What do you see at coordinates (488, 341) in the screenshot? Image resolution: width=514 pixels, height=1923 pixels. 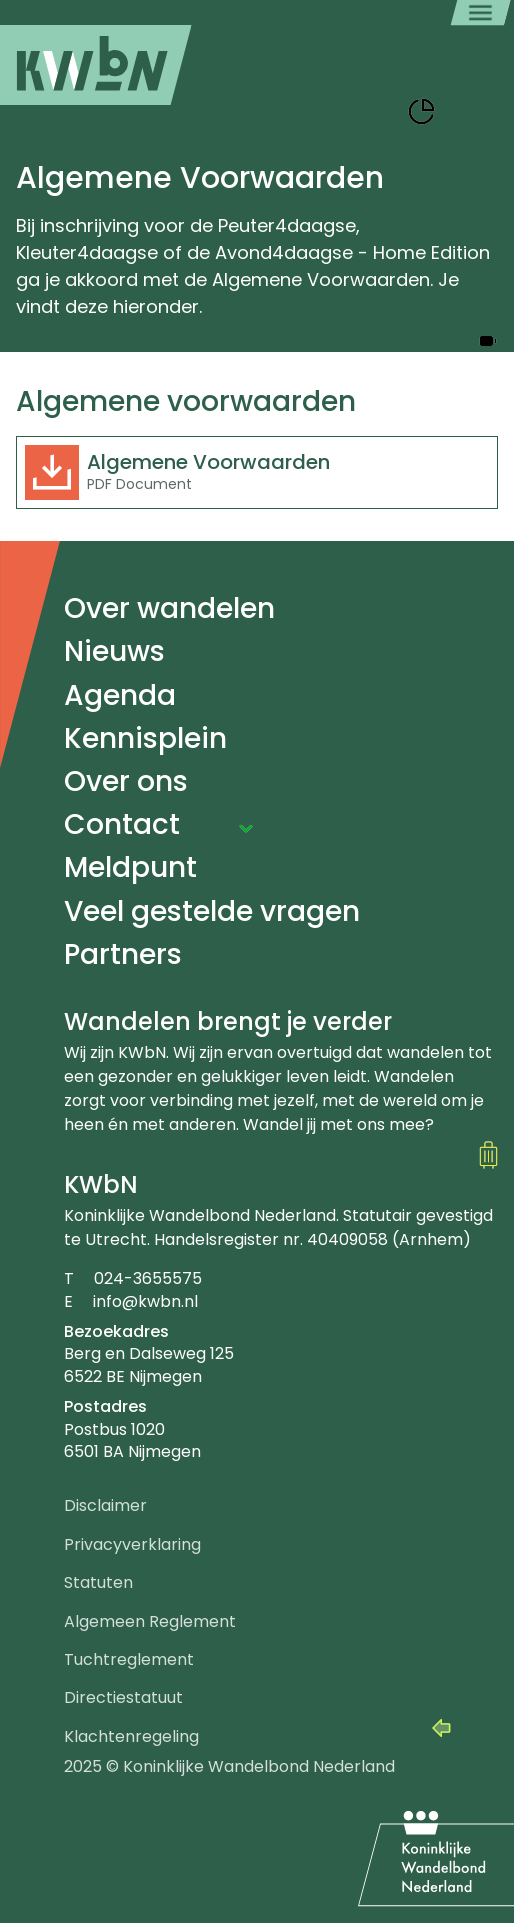 I see `shows current battery level` at bounding box center [488, 341].